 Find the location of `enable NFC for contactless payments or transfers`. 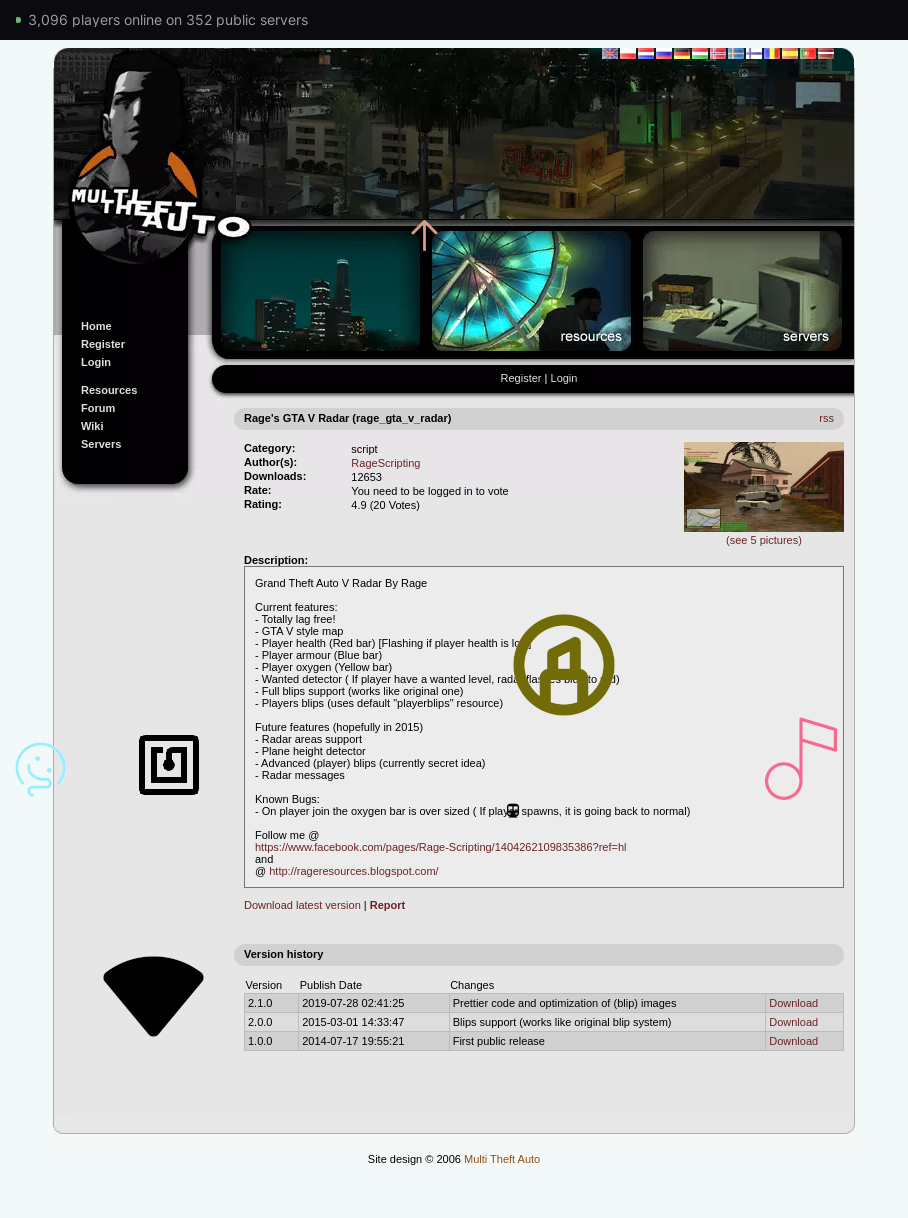

enable NFC for contactless payments or transfers is located at coordinates (169, 765).